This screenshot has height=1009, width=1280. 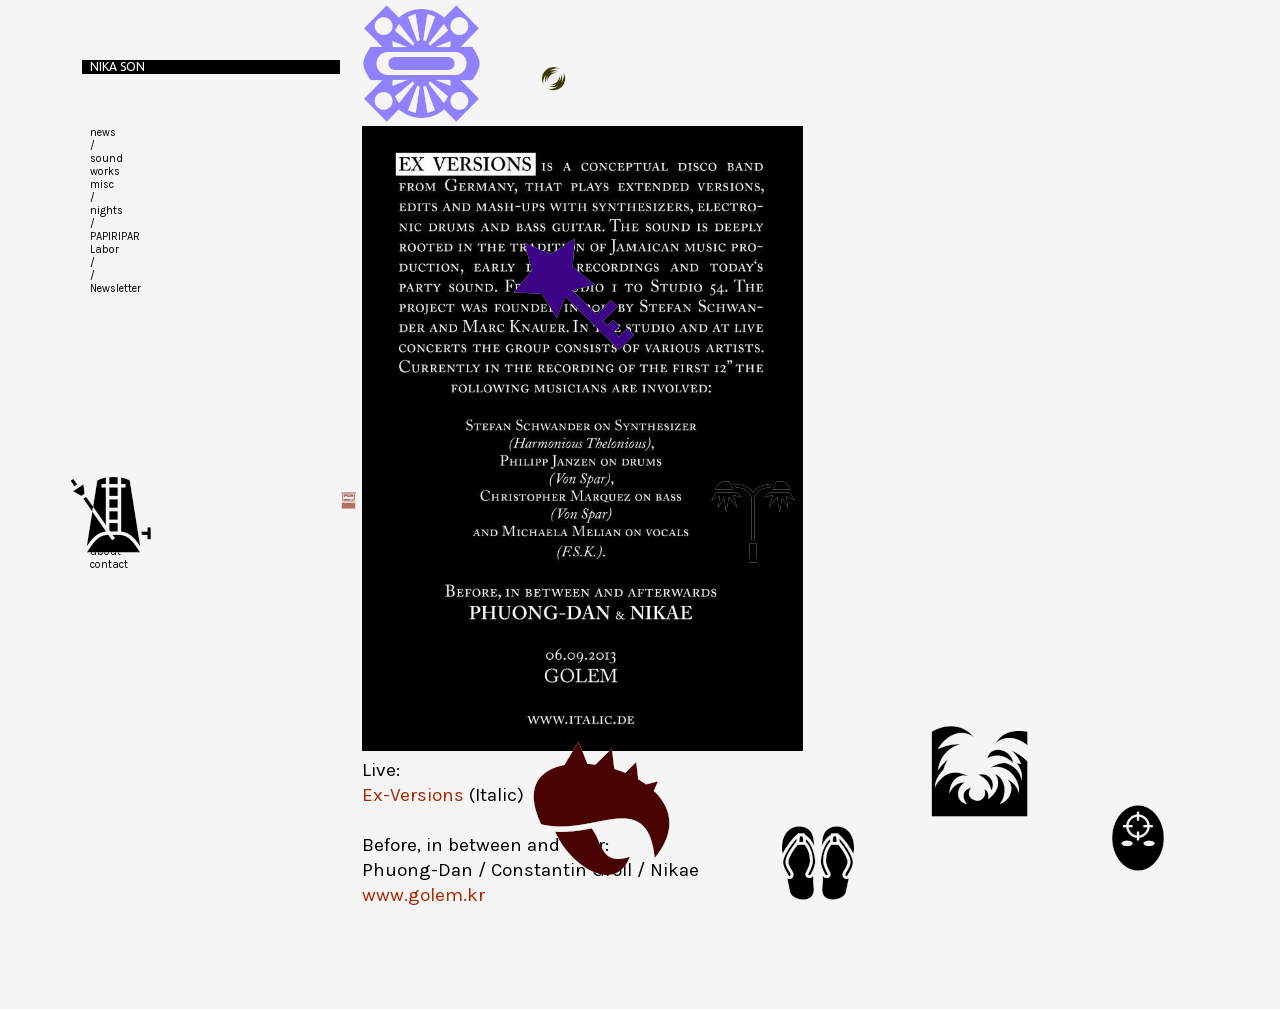 What do you see at coordinates (753, 522) in the screenshot?
I see `toggle street lighting in city builder game` at bounding box center [753, 522].